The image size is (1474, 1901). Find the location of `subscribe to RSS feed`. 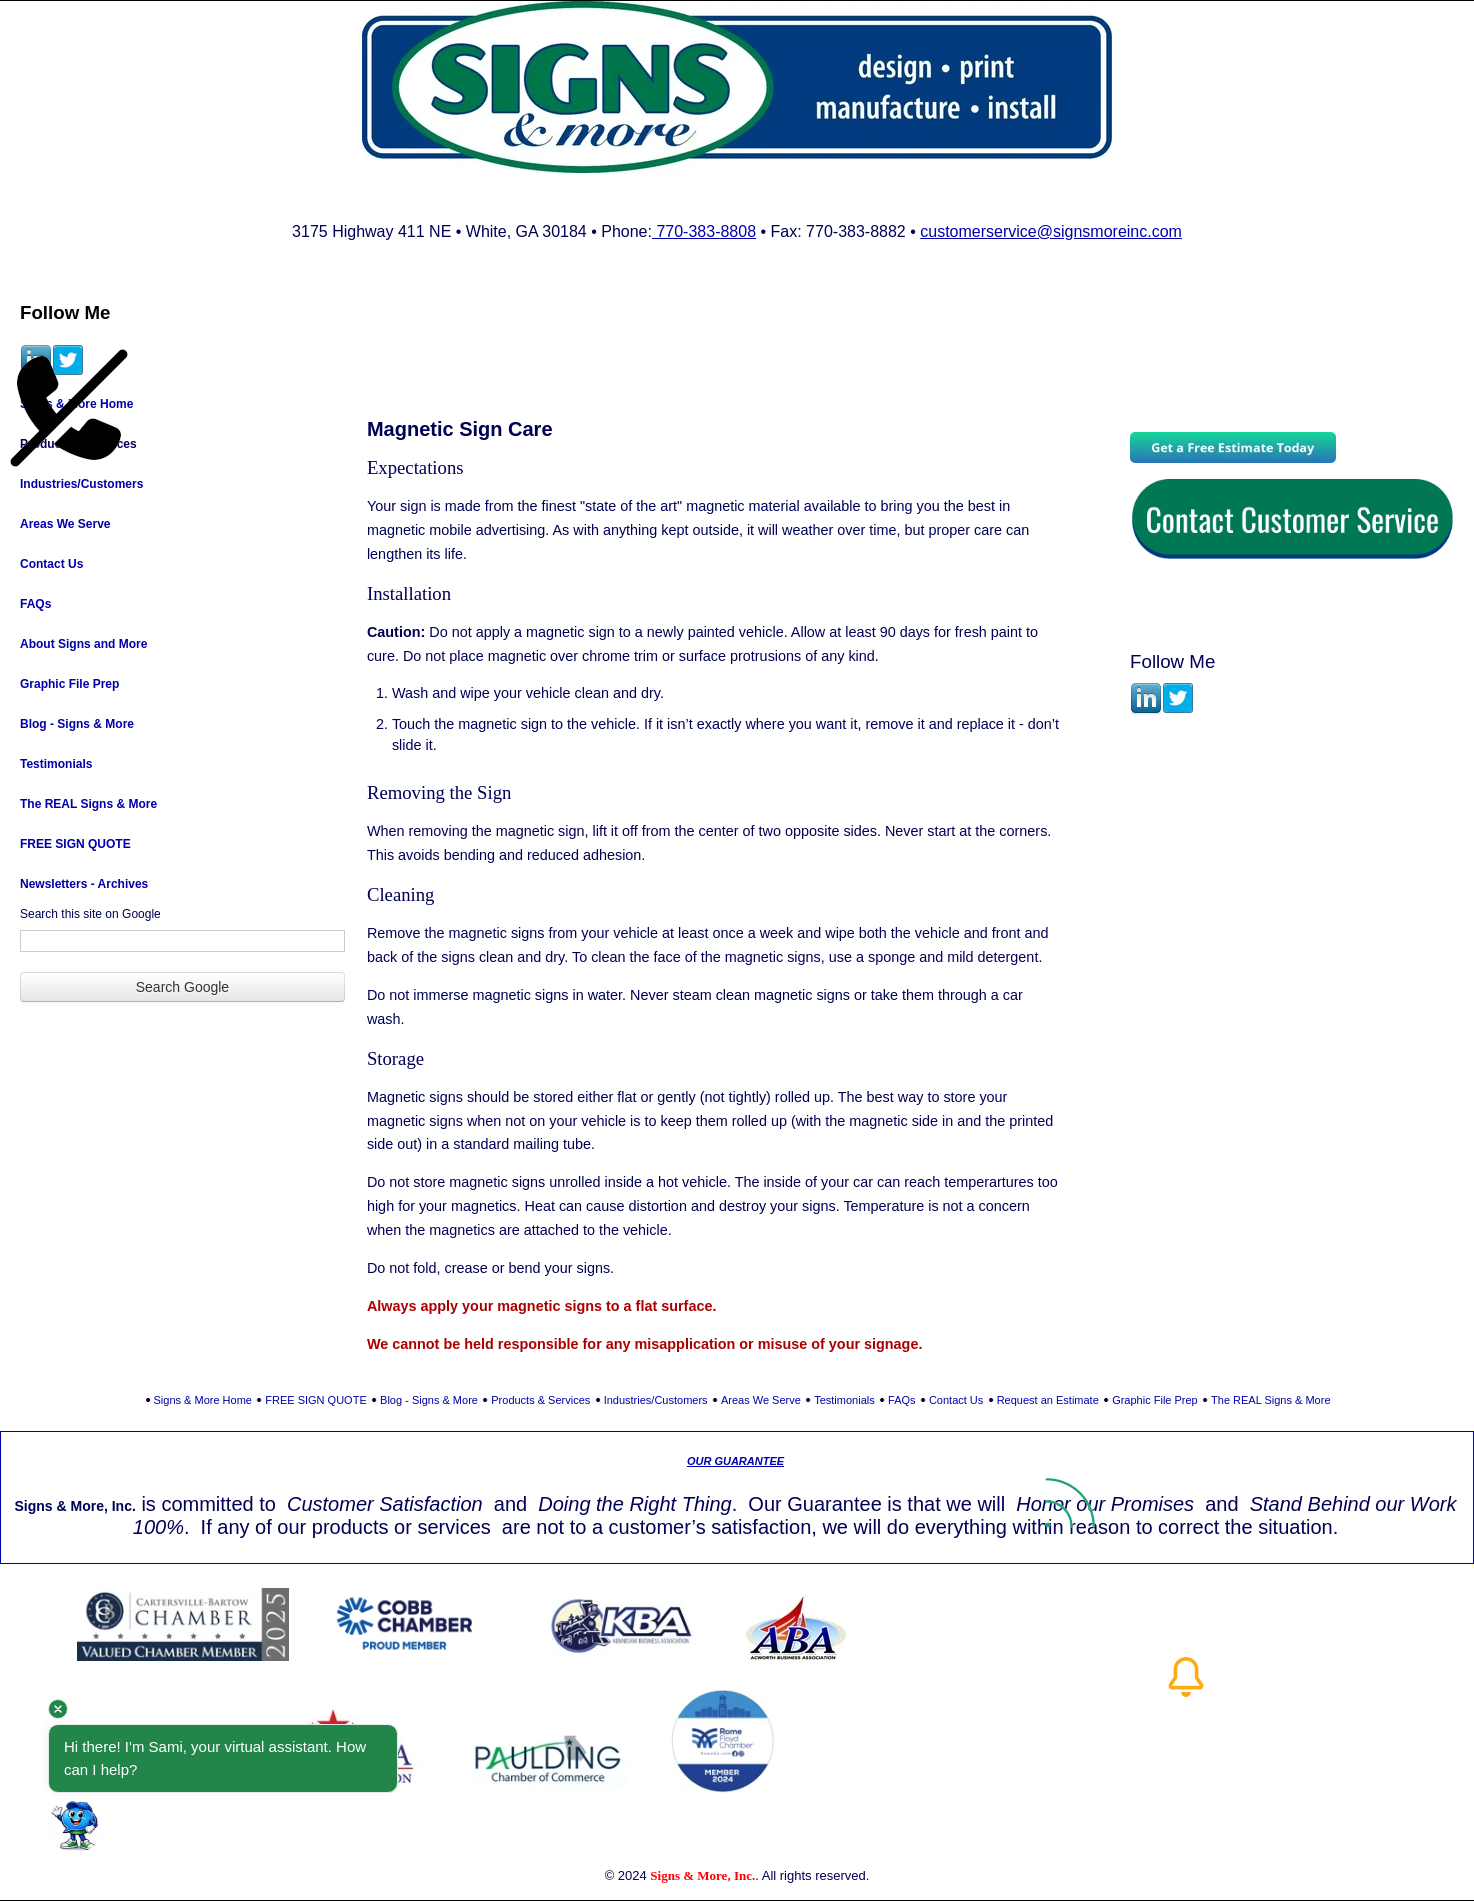

subscribe to RSS feed is located at coordinates (1066, 1506).